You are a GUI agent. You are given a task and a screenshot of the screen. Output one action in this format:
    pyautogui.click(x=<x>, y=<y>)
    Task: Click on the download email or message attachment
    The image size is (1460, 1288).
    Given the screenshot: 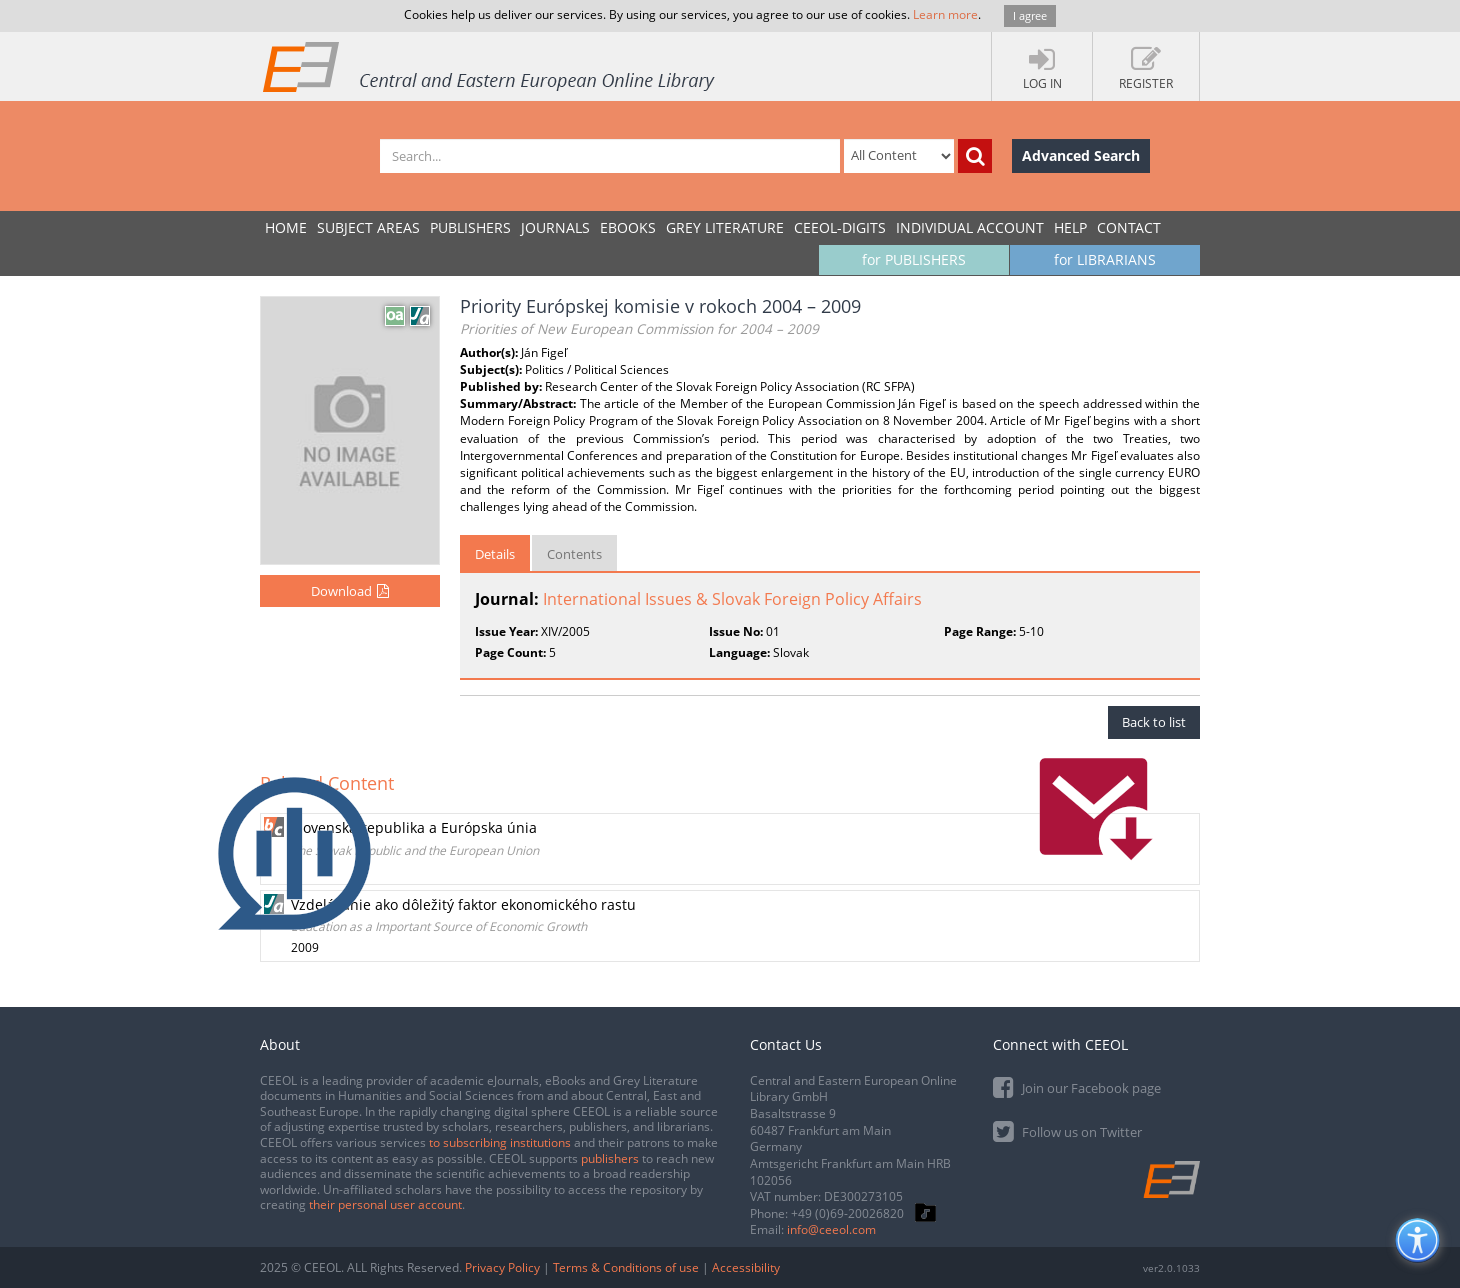 What is the action you would take?
    pyautogui.click(x=1093, y=806)
    